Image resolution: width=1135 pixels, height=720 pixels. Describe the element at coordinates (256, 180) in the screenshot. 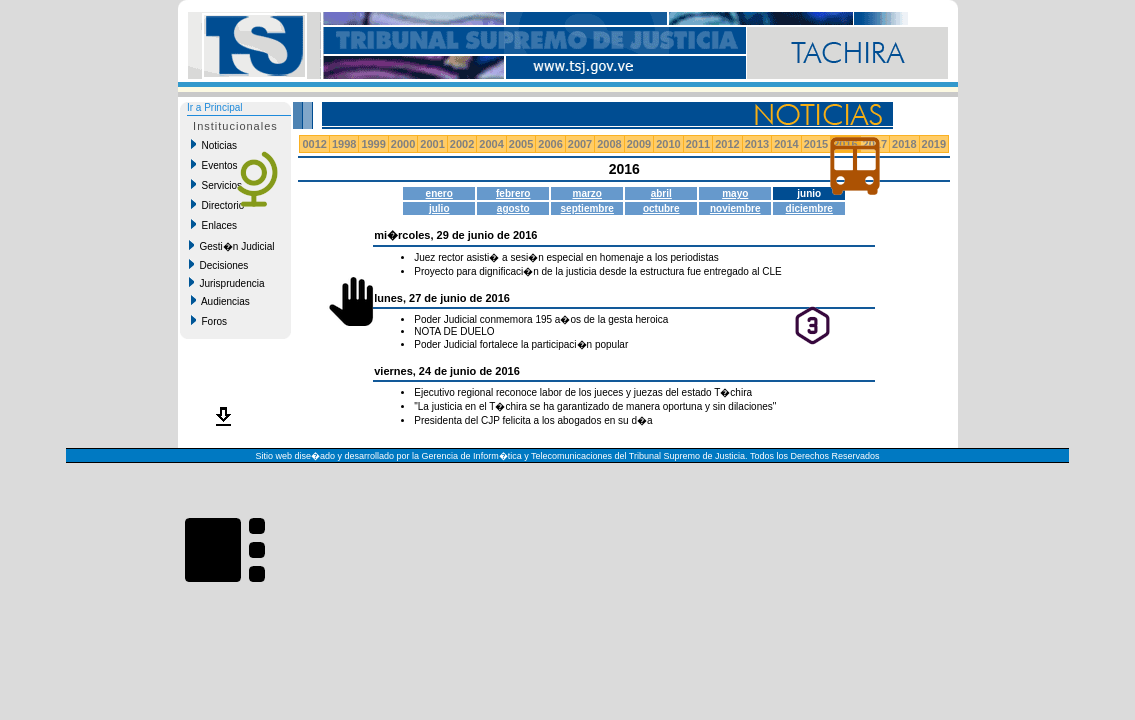

I see `access global or international settings` at that location.